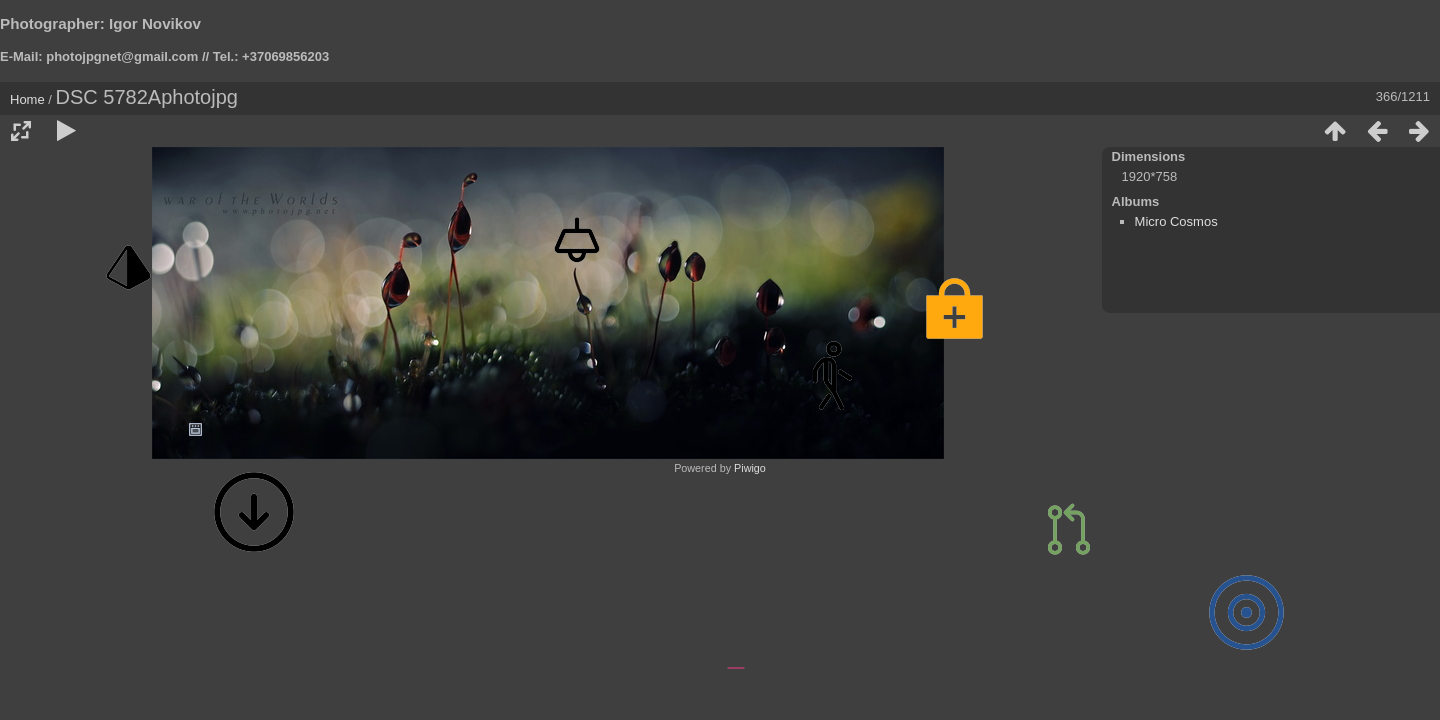  I want to click on select walking directions, so click(833, 375).